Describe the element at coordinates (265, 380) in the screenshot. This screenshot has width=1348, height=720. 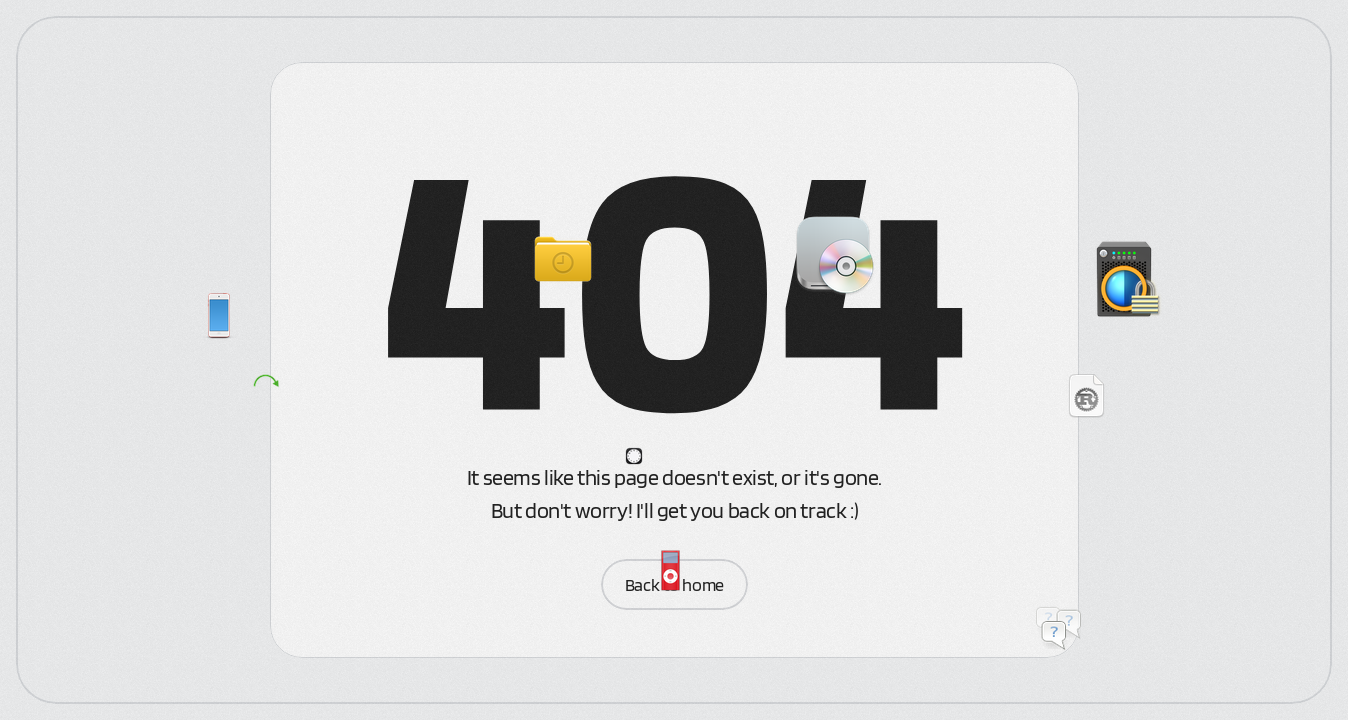
I see `redo the last undone action` at that location.